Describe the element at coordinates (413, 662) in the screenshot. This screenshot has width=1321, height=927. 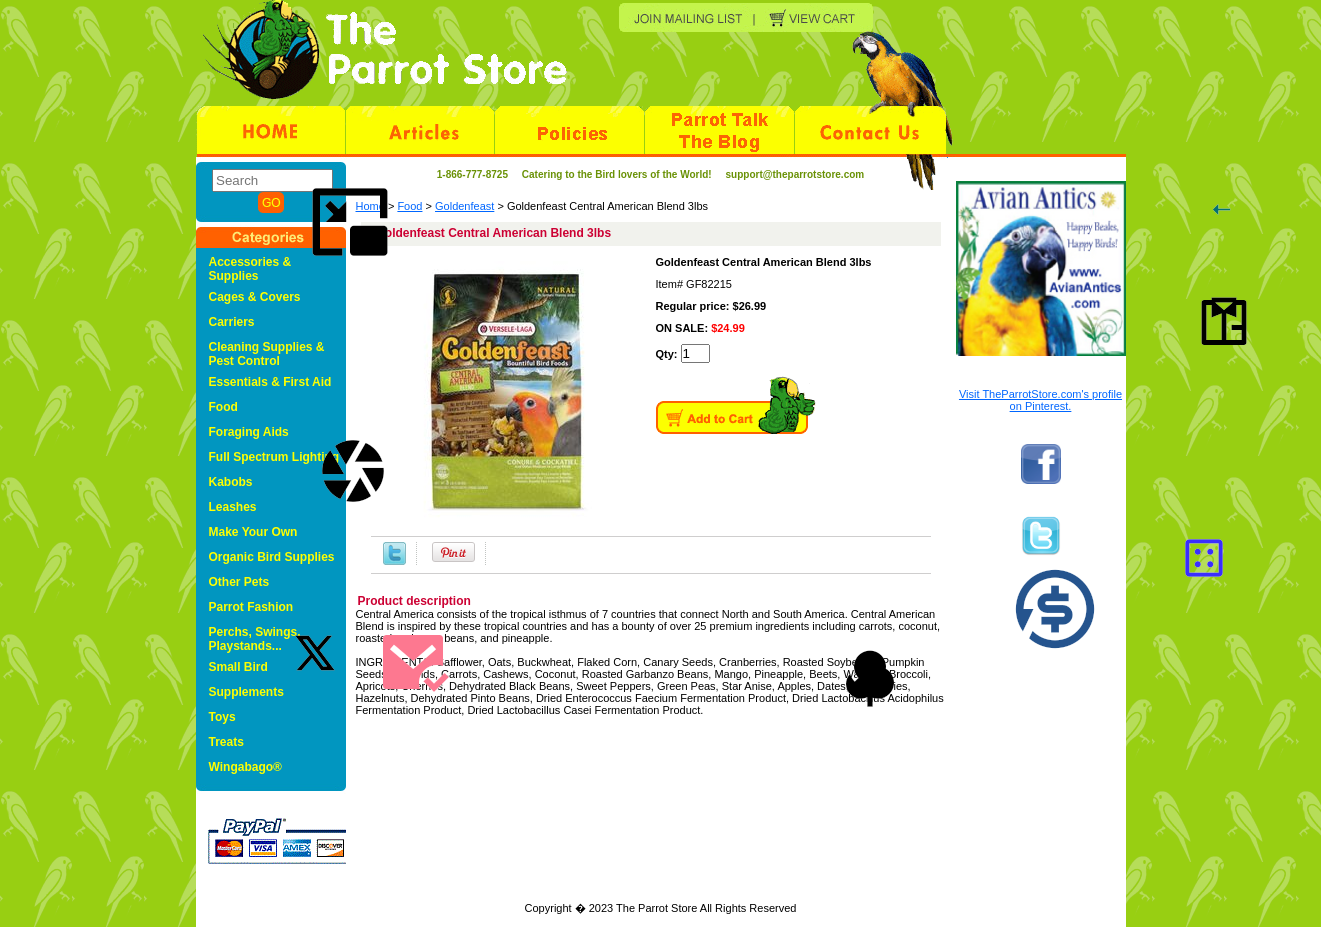
I see `email successfully sent or delivered` at that location.